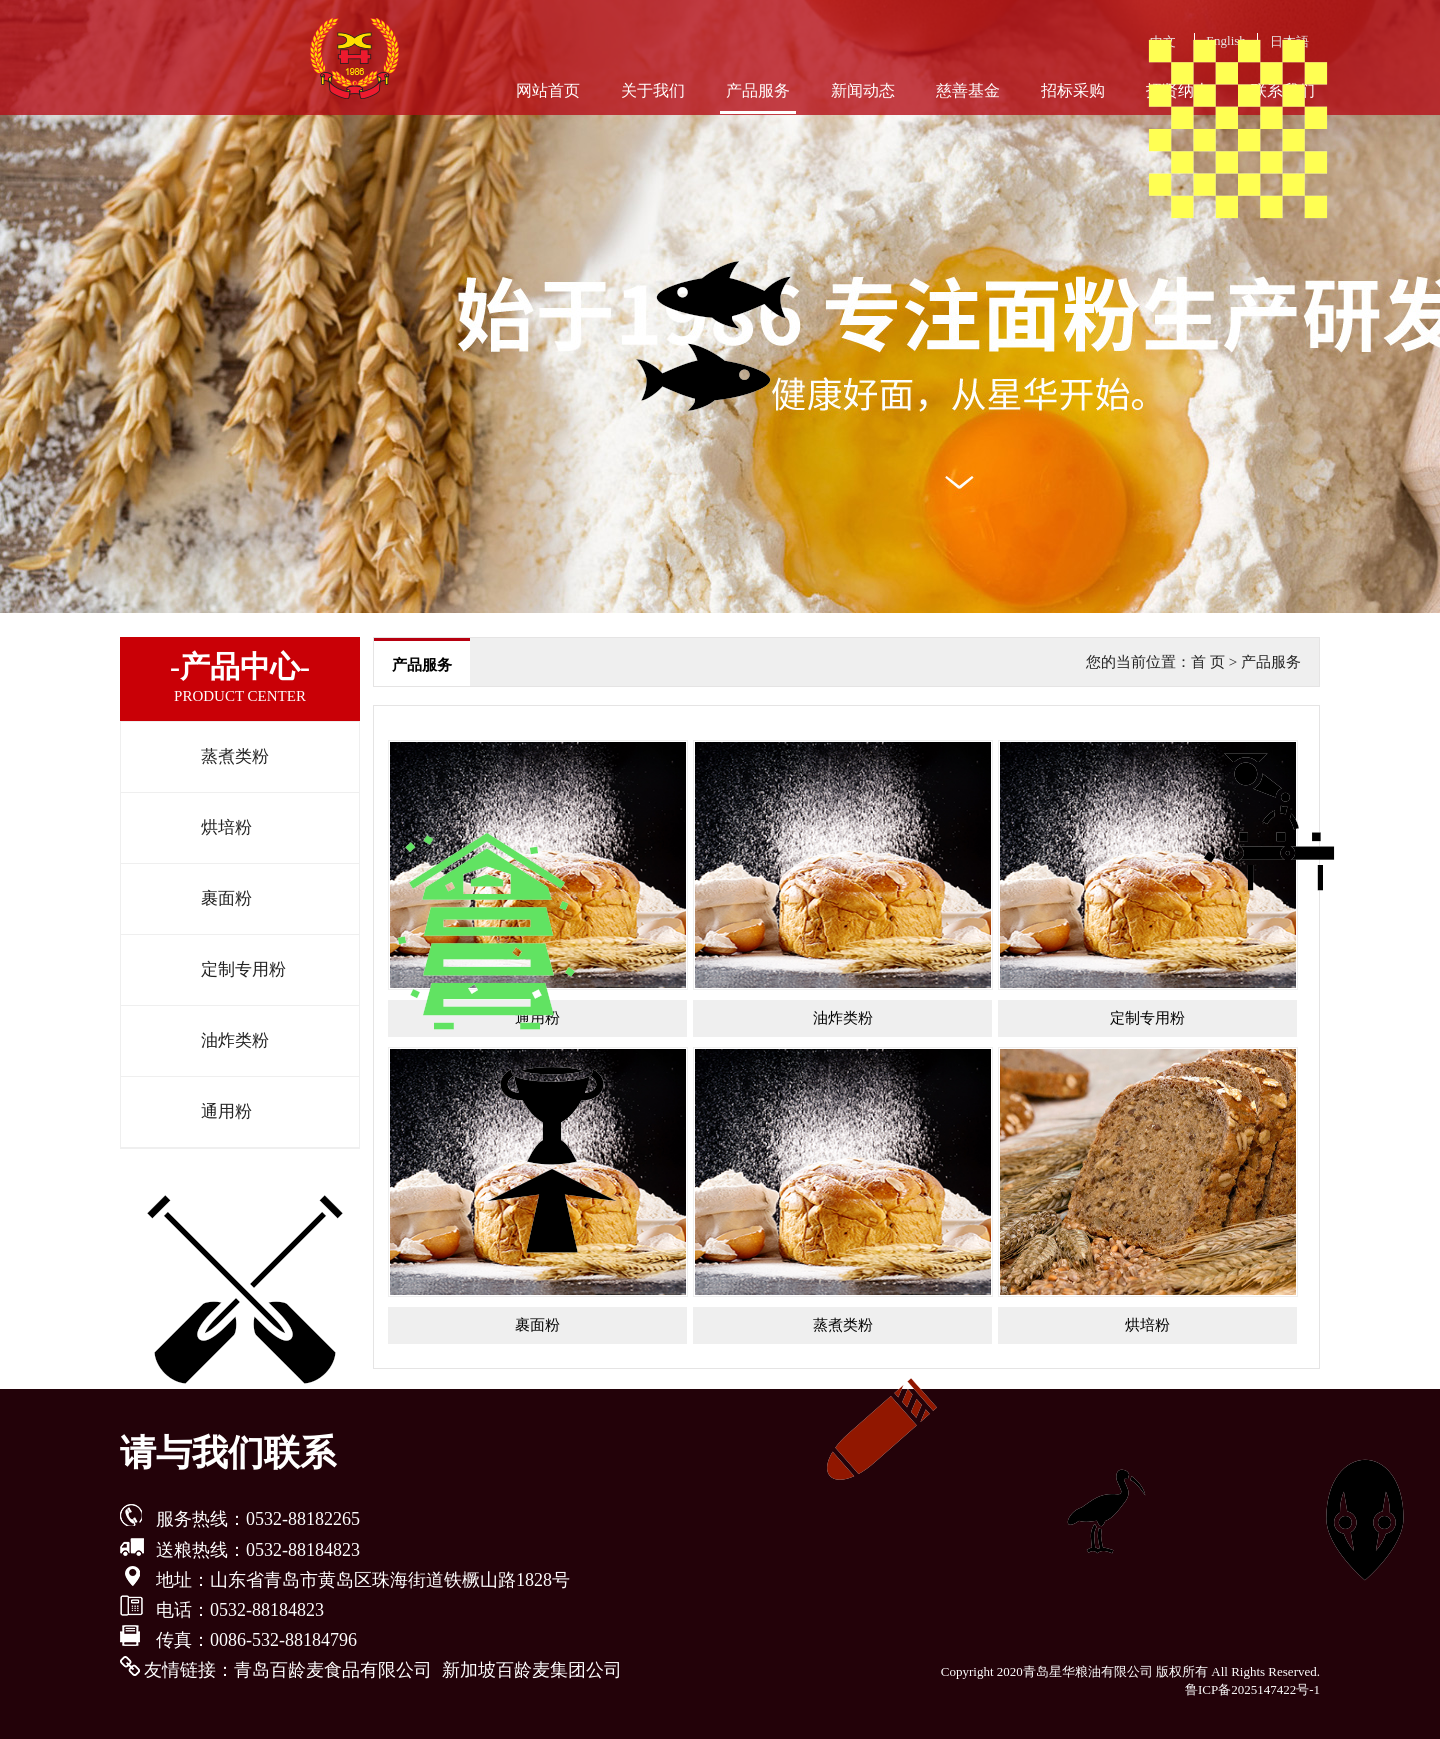 The image size is (1440, 1739). What do you see at coordinates (882, 1429) in the screenshot?
I see `ammunition or weaponry item in a game inventory` at bounding box center [882, 1429].